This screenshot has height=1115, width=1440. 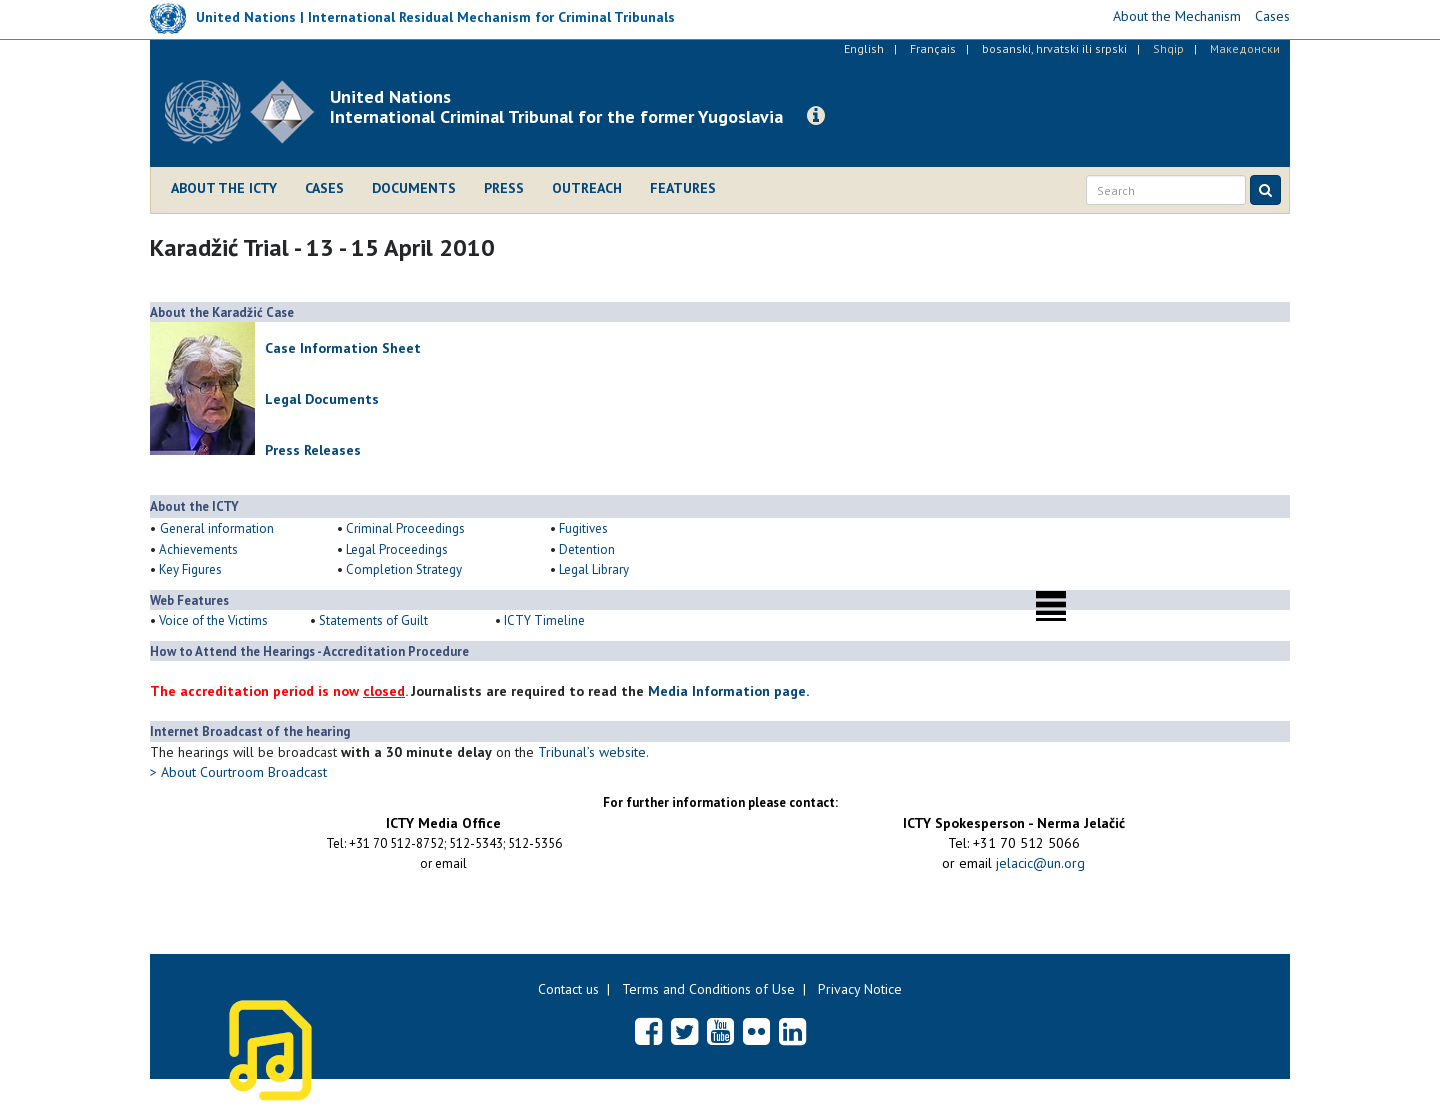 What do you see at coordinates (1051, 606) in the screenshot?
I see `adjust line or stroke thickness` at bounding box center [1051, 606].